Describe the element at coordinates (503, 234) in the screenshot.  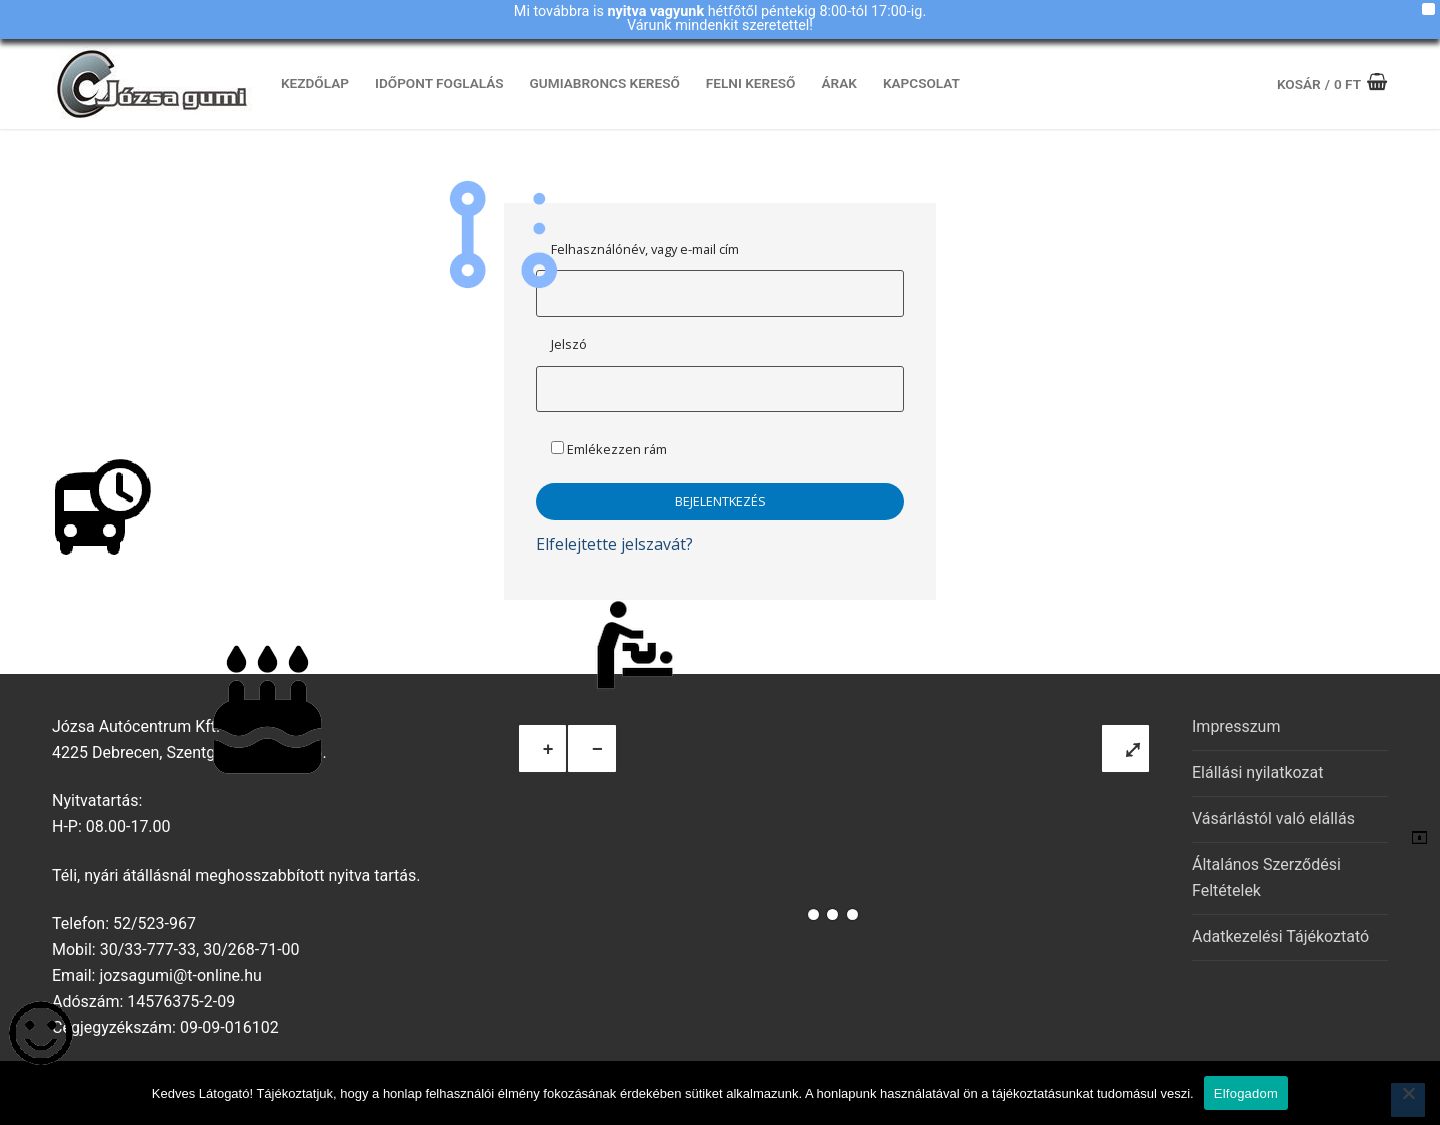
I see `indicates a draft pull request awaiting completion` at that location.